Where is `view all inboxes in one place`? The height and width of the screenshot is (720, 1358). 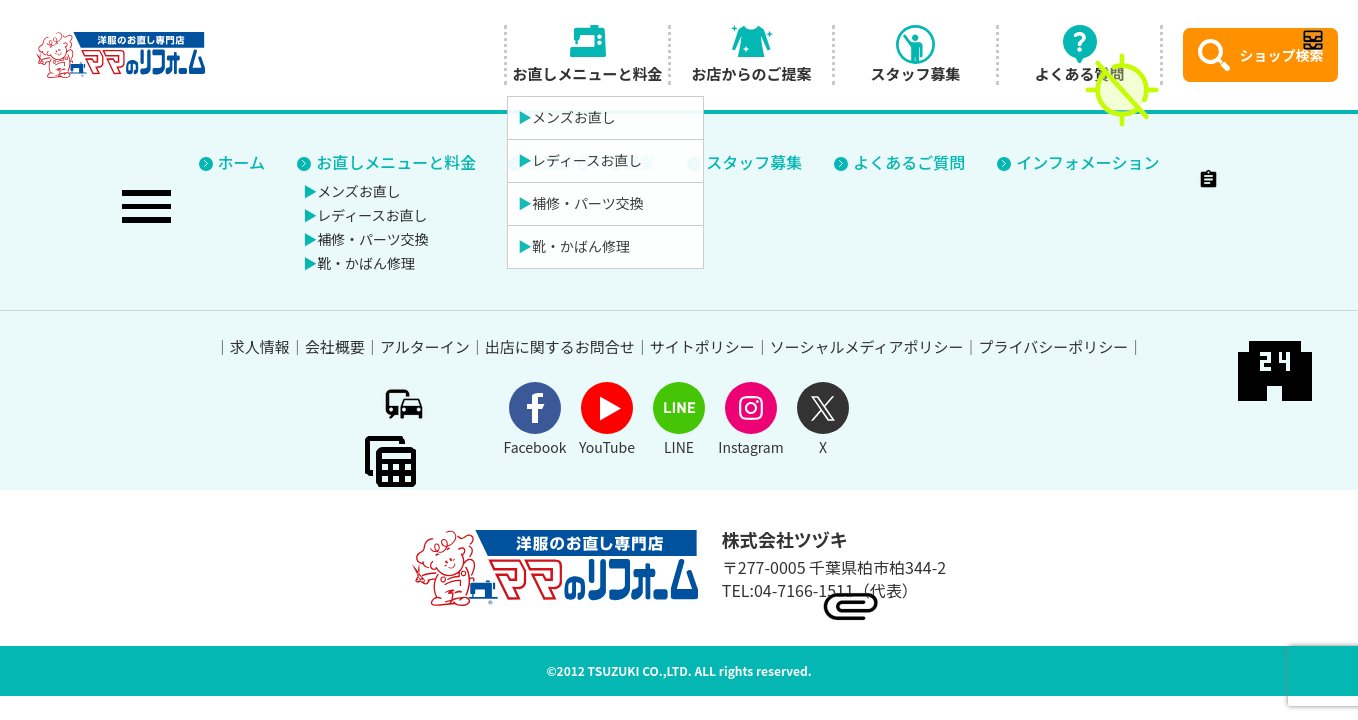
view all inboxes in one place is located at coordinates (1313, 40).